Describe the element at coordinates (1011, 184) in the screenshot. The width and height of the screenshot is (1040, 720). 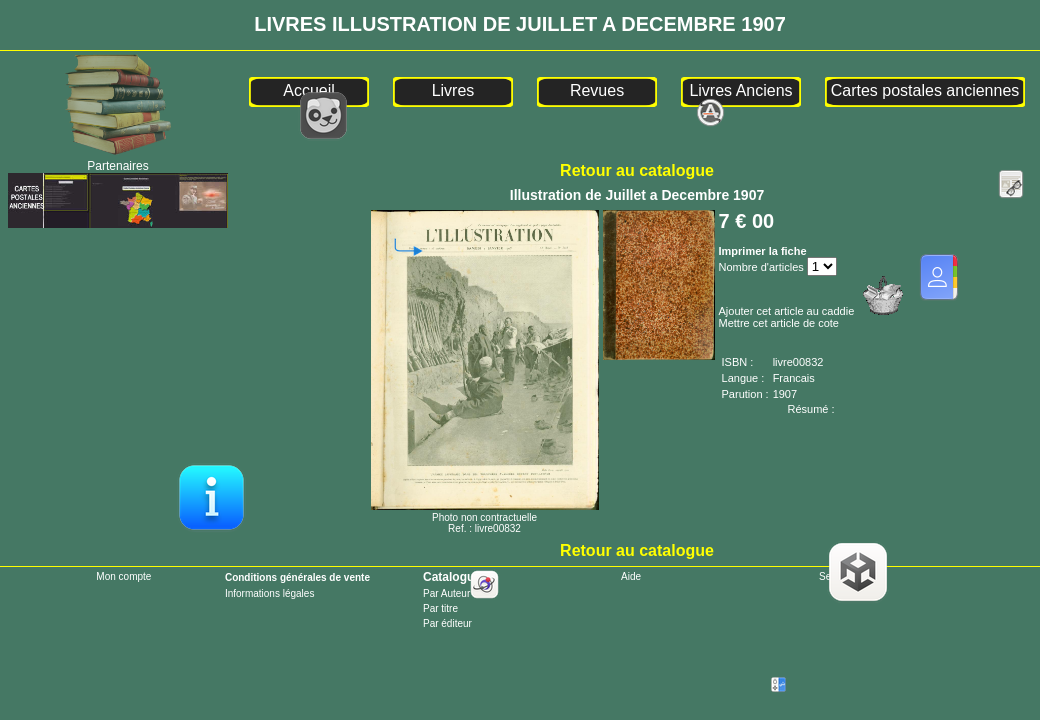
I see `open the documents app` at that location.